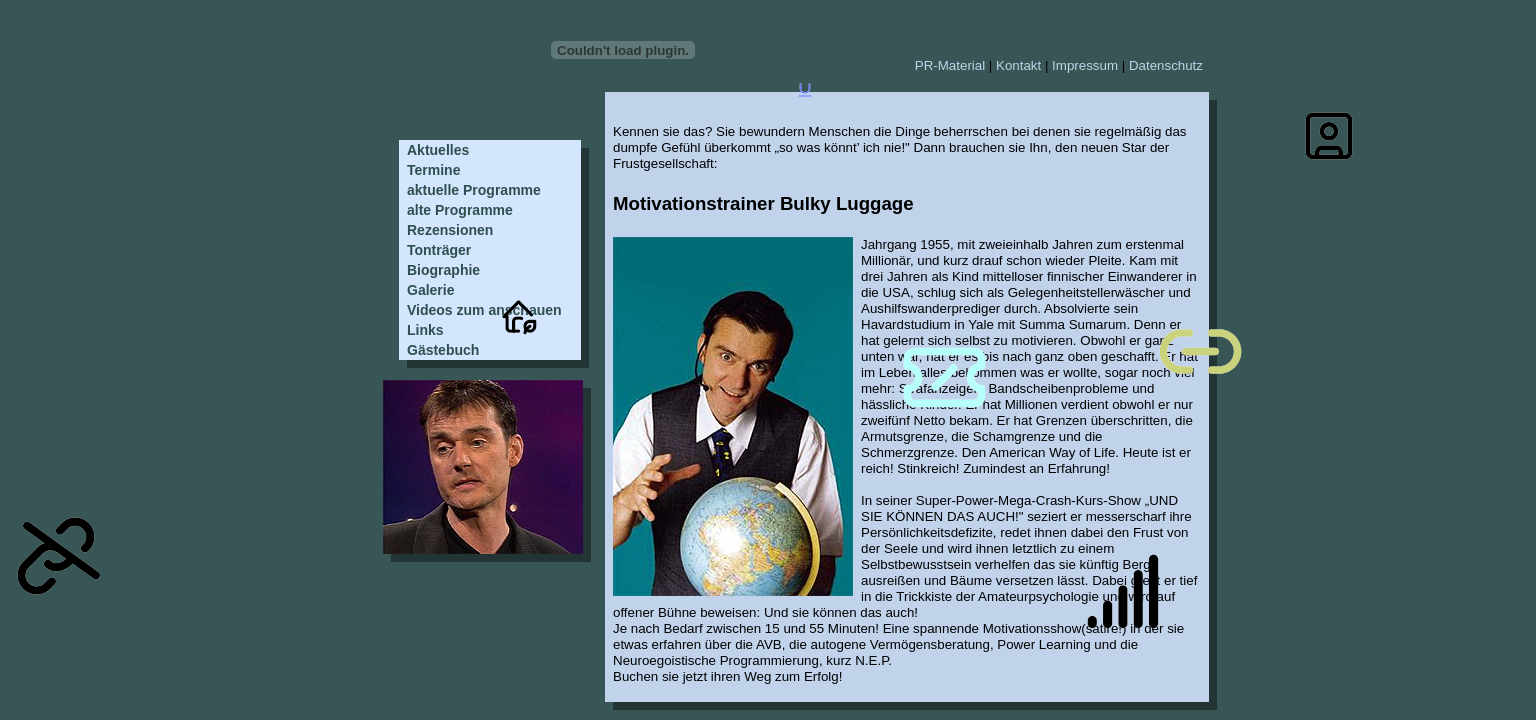 This screenshot has height=720, width=1536. What do you see at coordinates (944, 377) in the screenshot?
I see `invalid or cancelled ticket` at bounding box center [944, 377].